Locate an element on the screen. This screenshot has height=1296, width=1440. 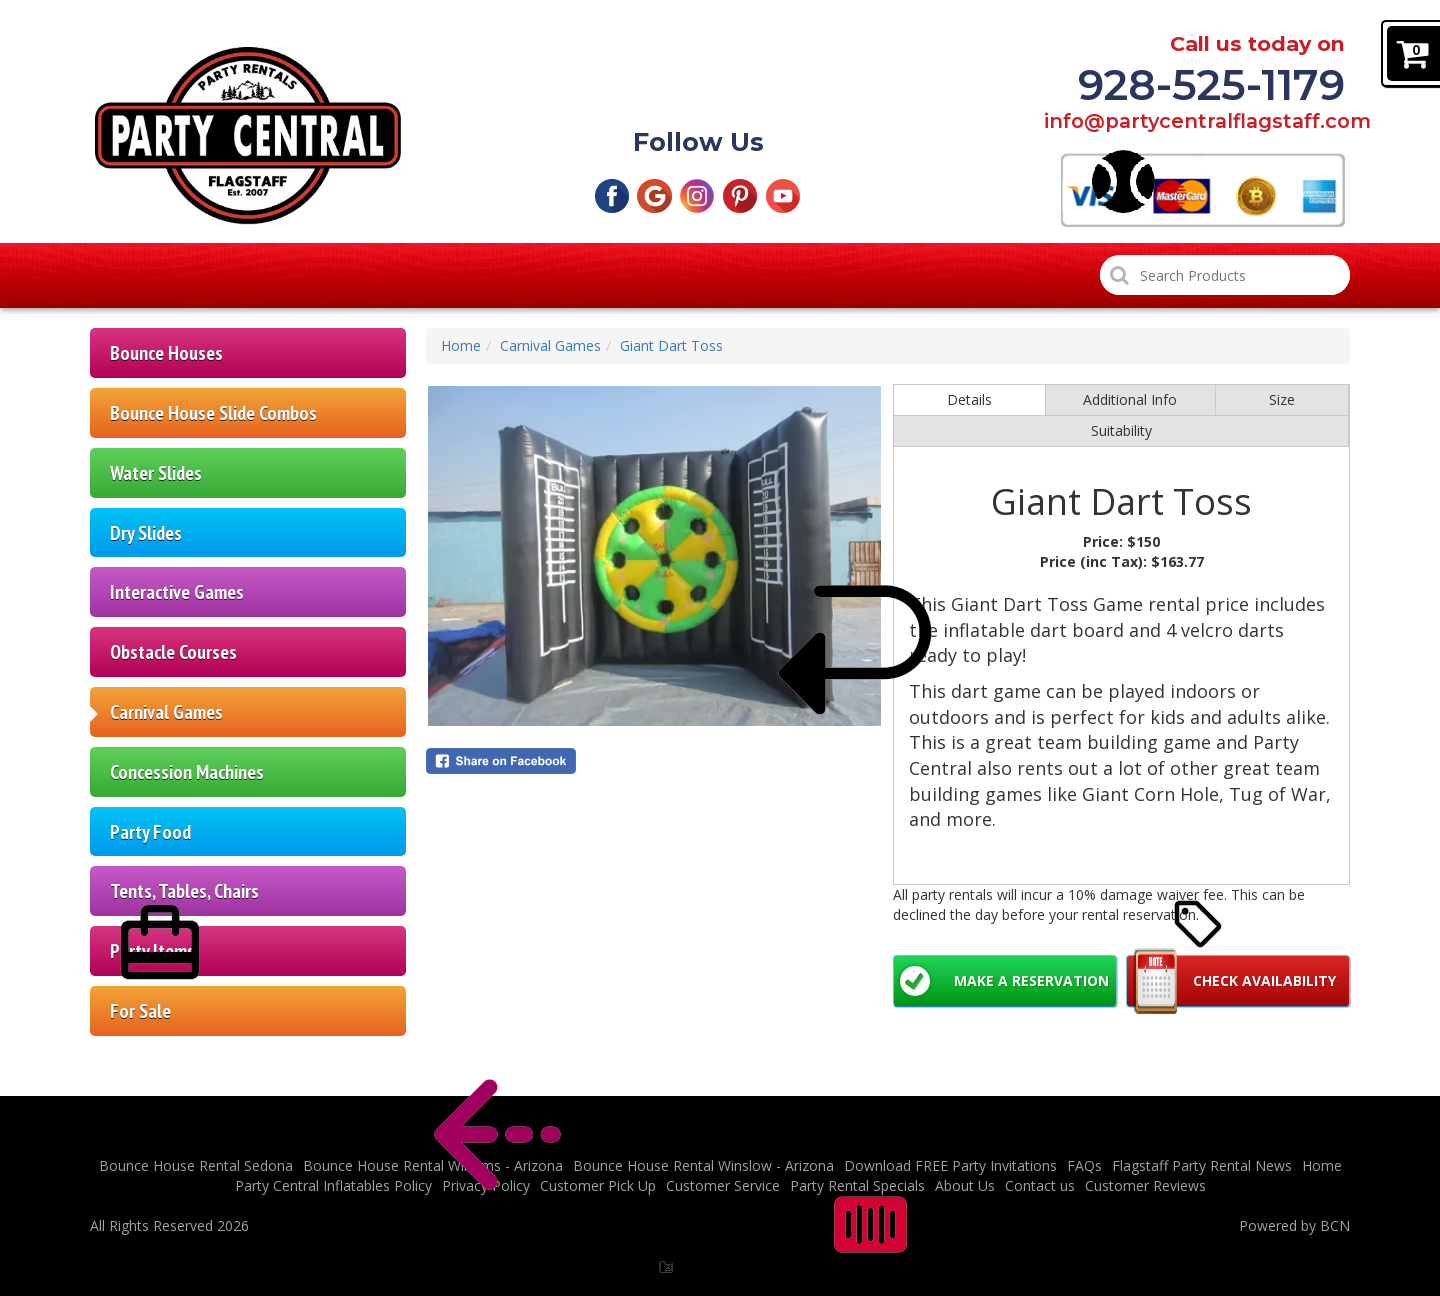
scan a barcode is located at coordinates (870, 1224).